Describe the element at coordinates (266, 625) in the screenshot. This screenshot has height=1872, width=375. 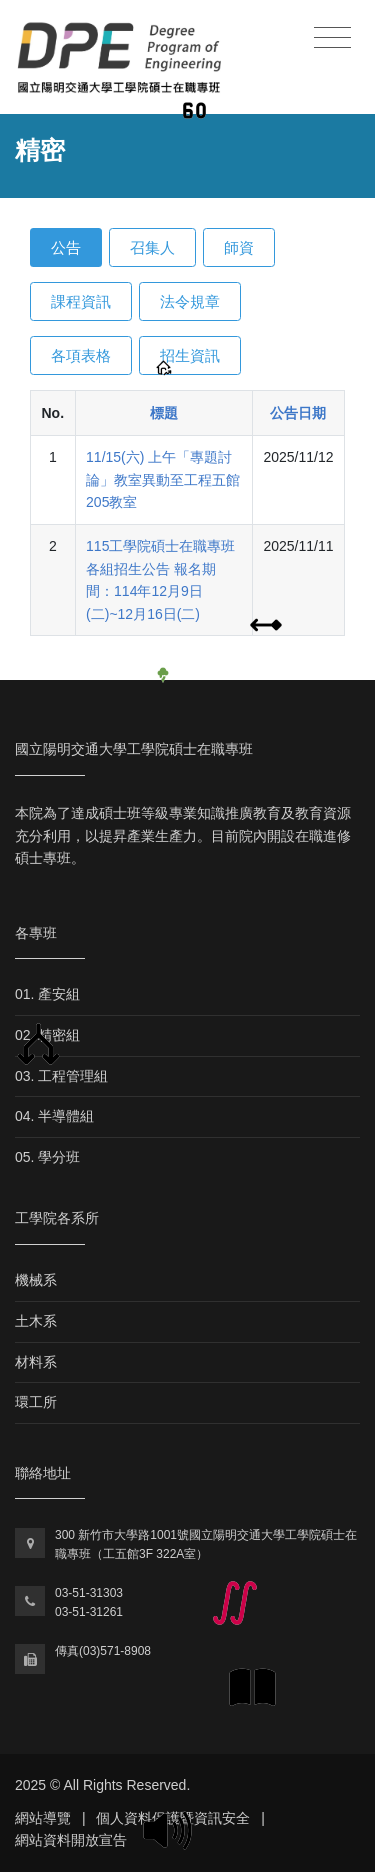
I see `go back or return to previous step` at that location.